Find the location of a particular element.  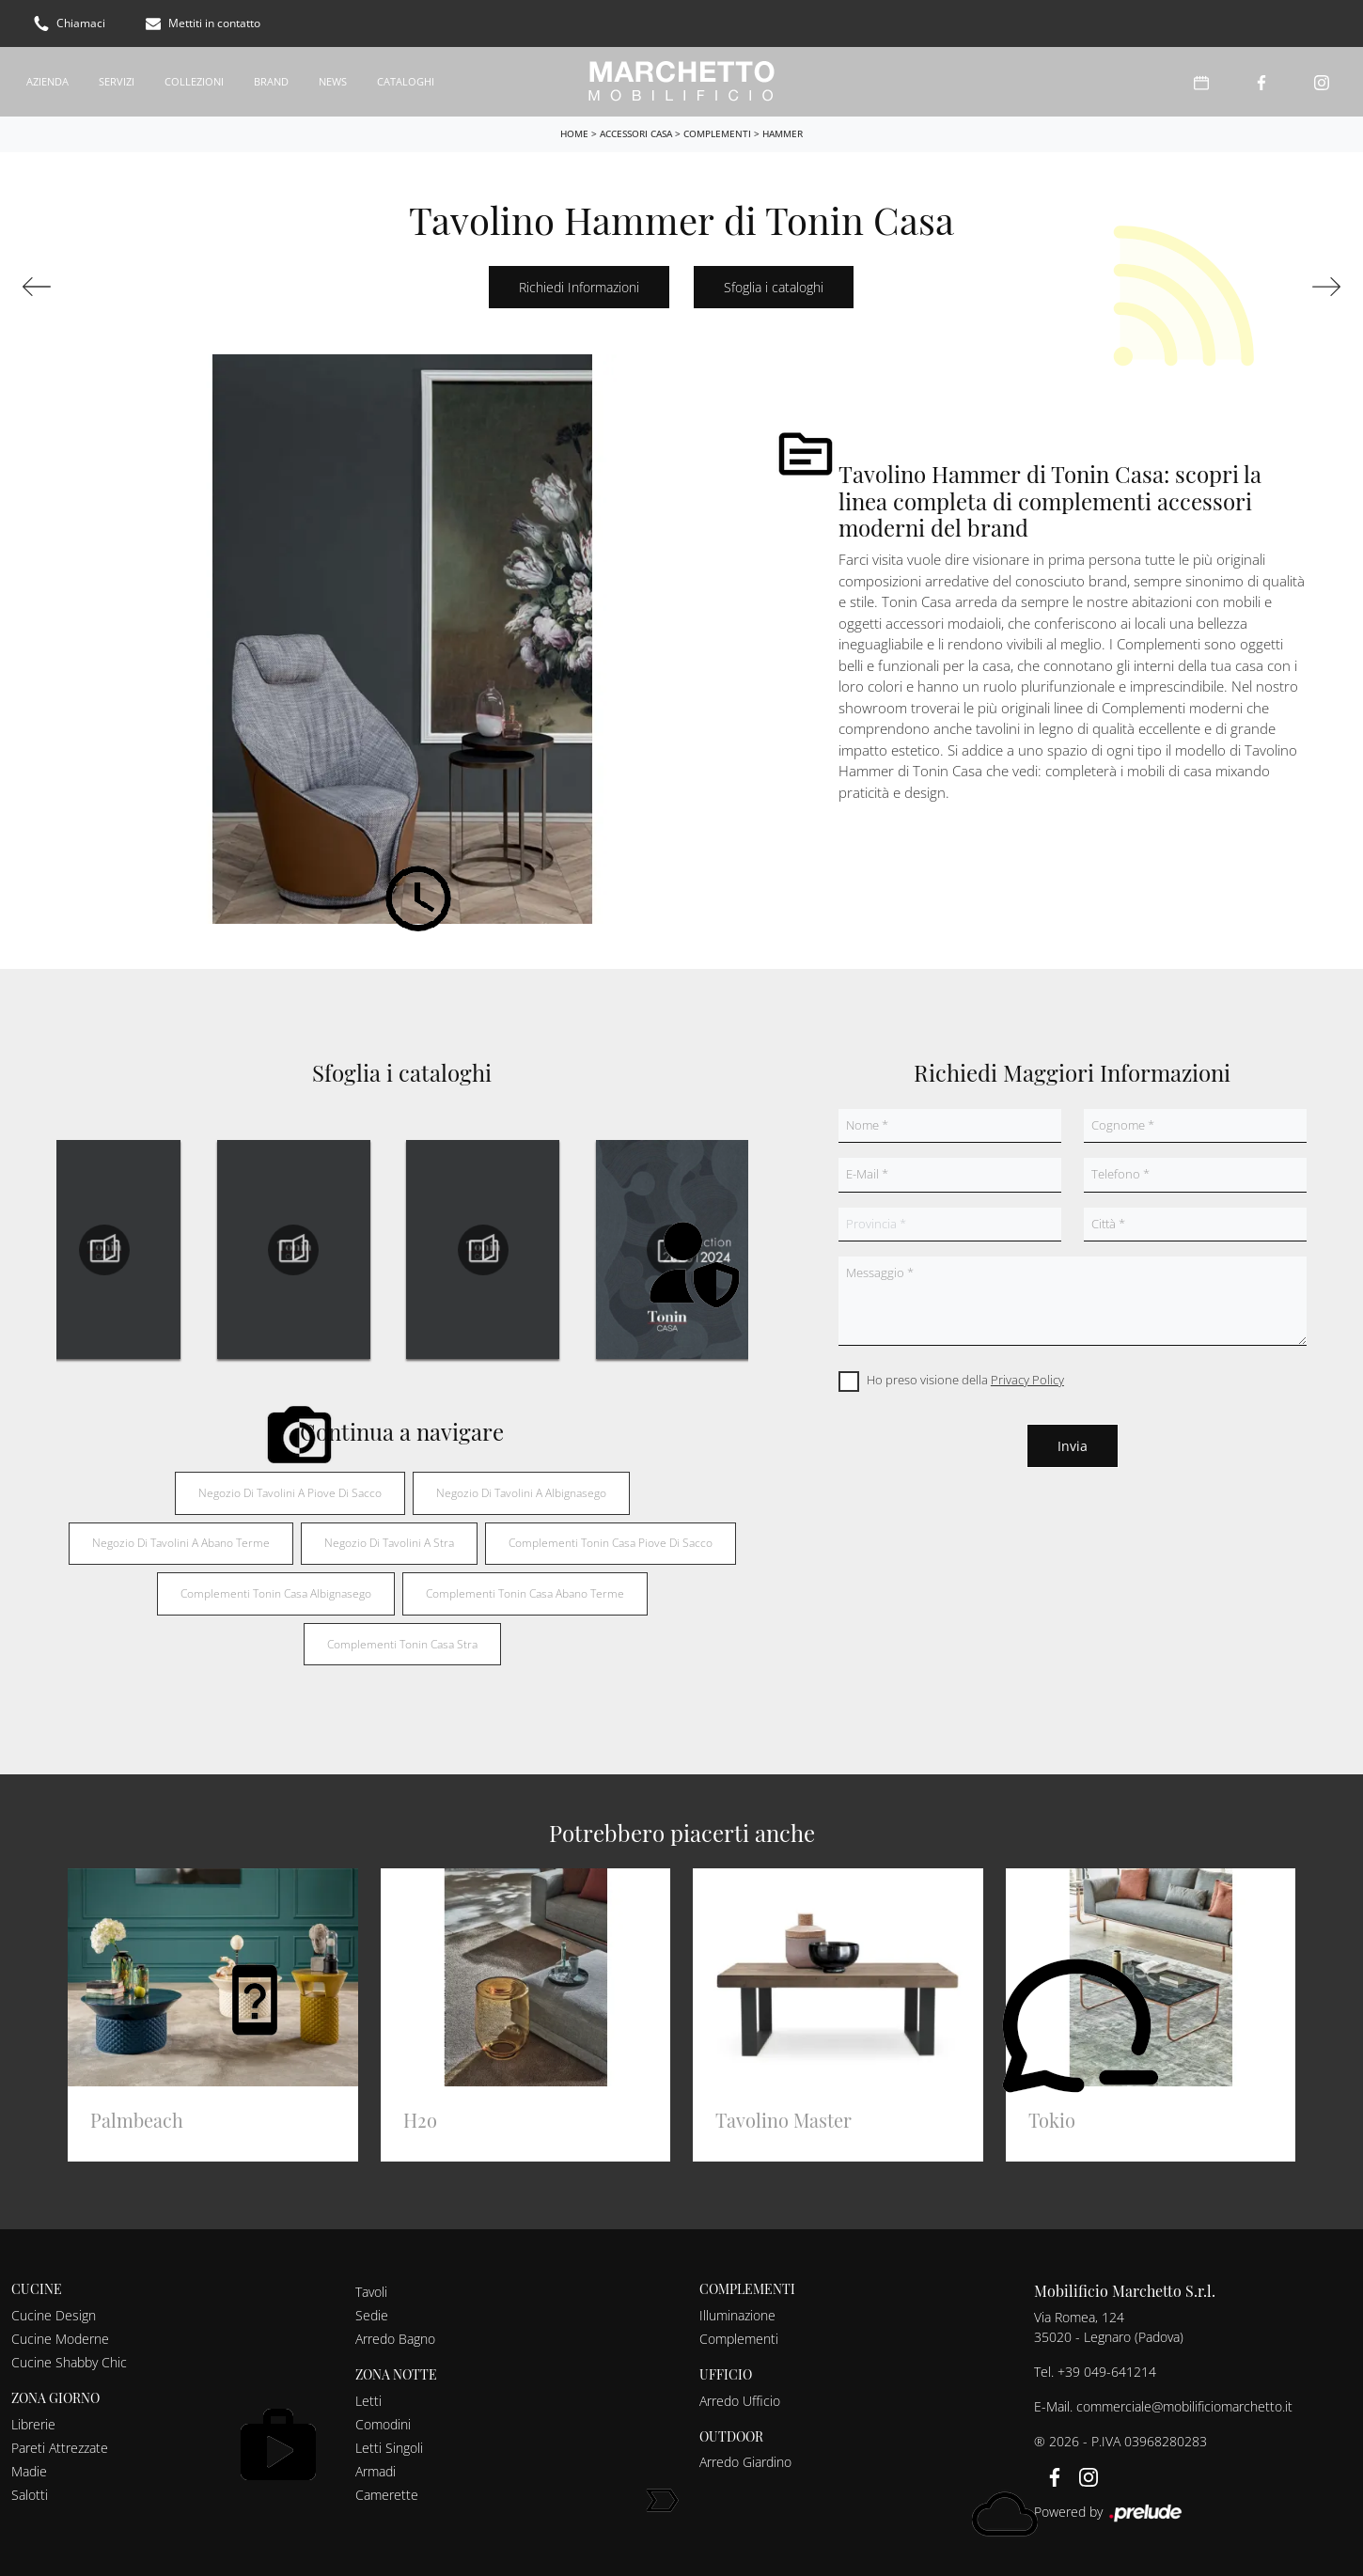

add a tag or label to an item is located at coordinates (661, 2500).